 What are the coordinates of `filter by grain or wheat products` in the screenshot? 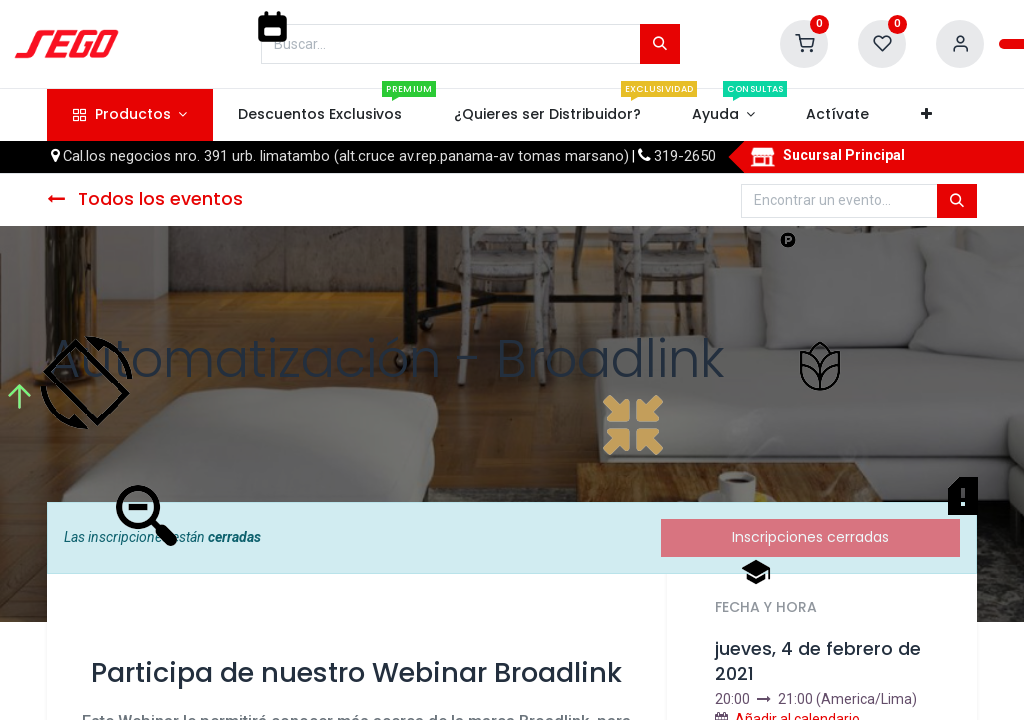 It's located at (820, 367).